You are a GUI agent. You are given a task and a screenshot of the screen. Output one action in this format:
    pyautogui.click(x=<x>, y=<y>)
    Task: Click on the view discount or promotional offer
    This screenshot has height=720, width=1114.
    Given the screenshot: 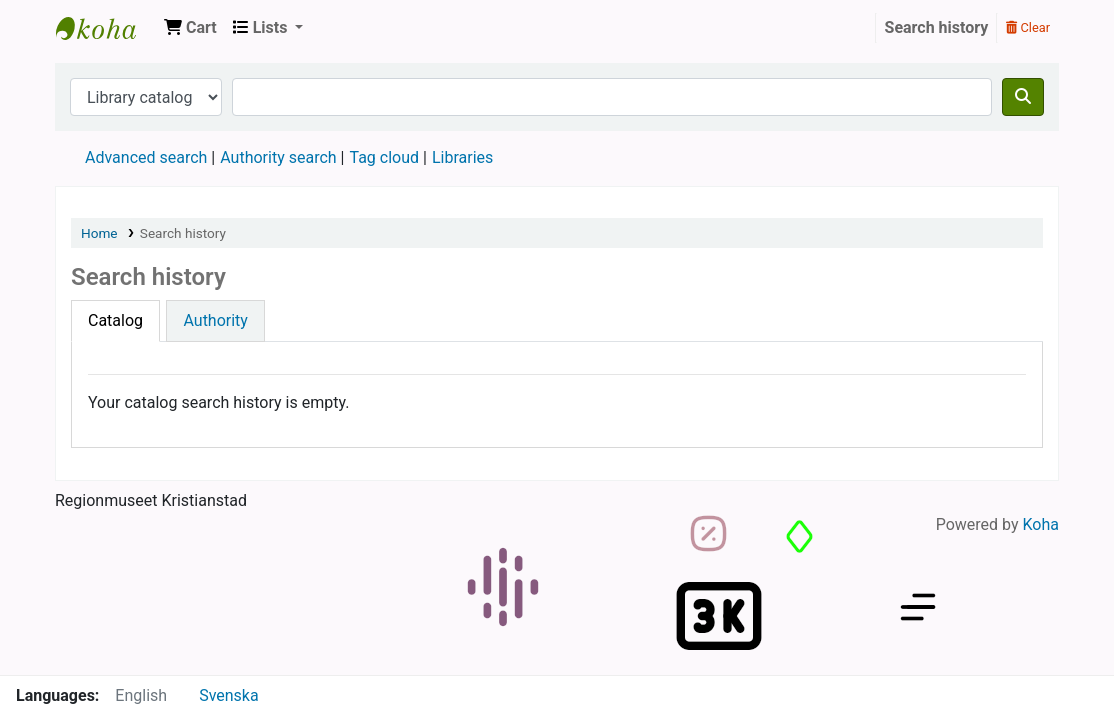 What is the action you would take?
    pyautogui.click(x=708, y=533)
    